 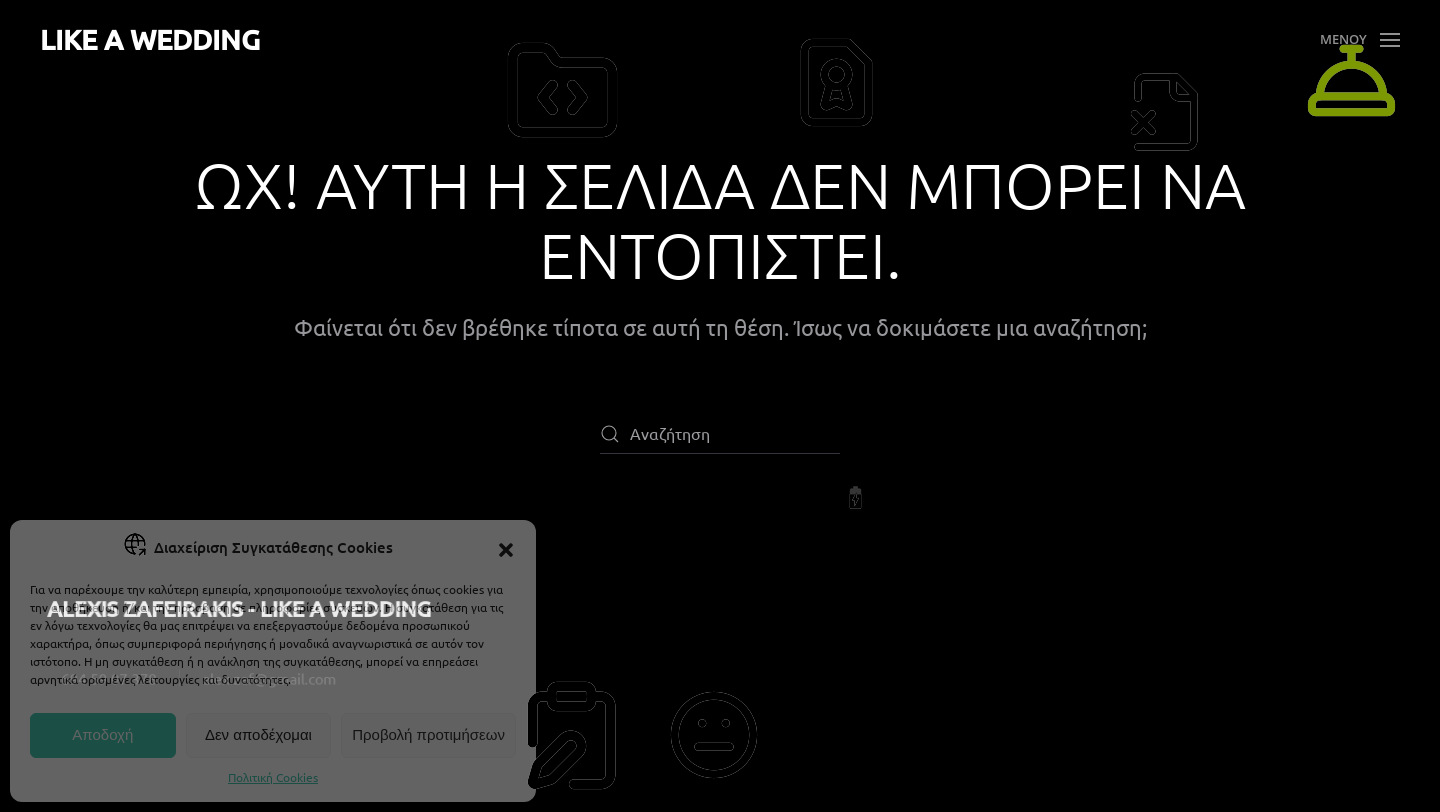 What do you see at coordinates (1351, 80) in the screenshot?
I see `request concierge or front desk assistance` at bounding box center [1351, 80].